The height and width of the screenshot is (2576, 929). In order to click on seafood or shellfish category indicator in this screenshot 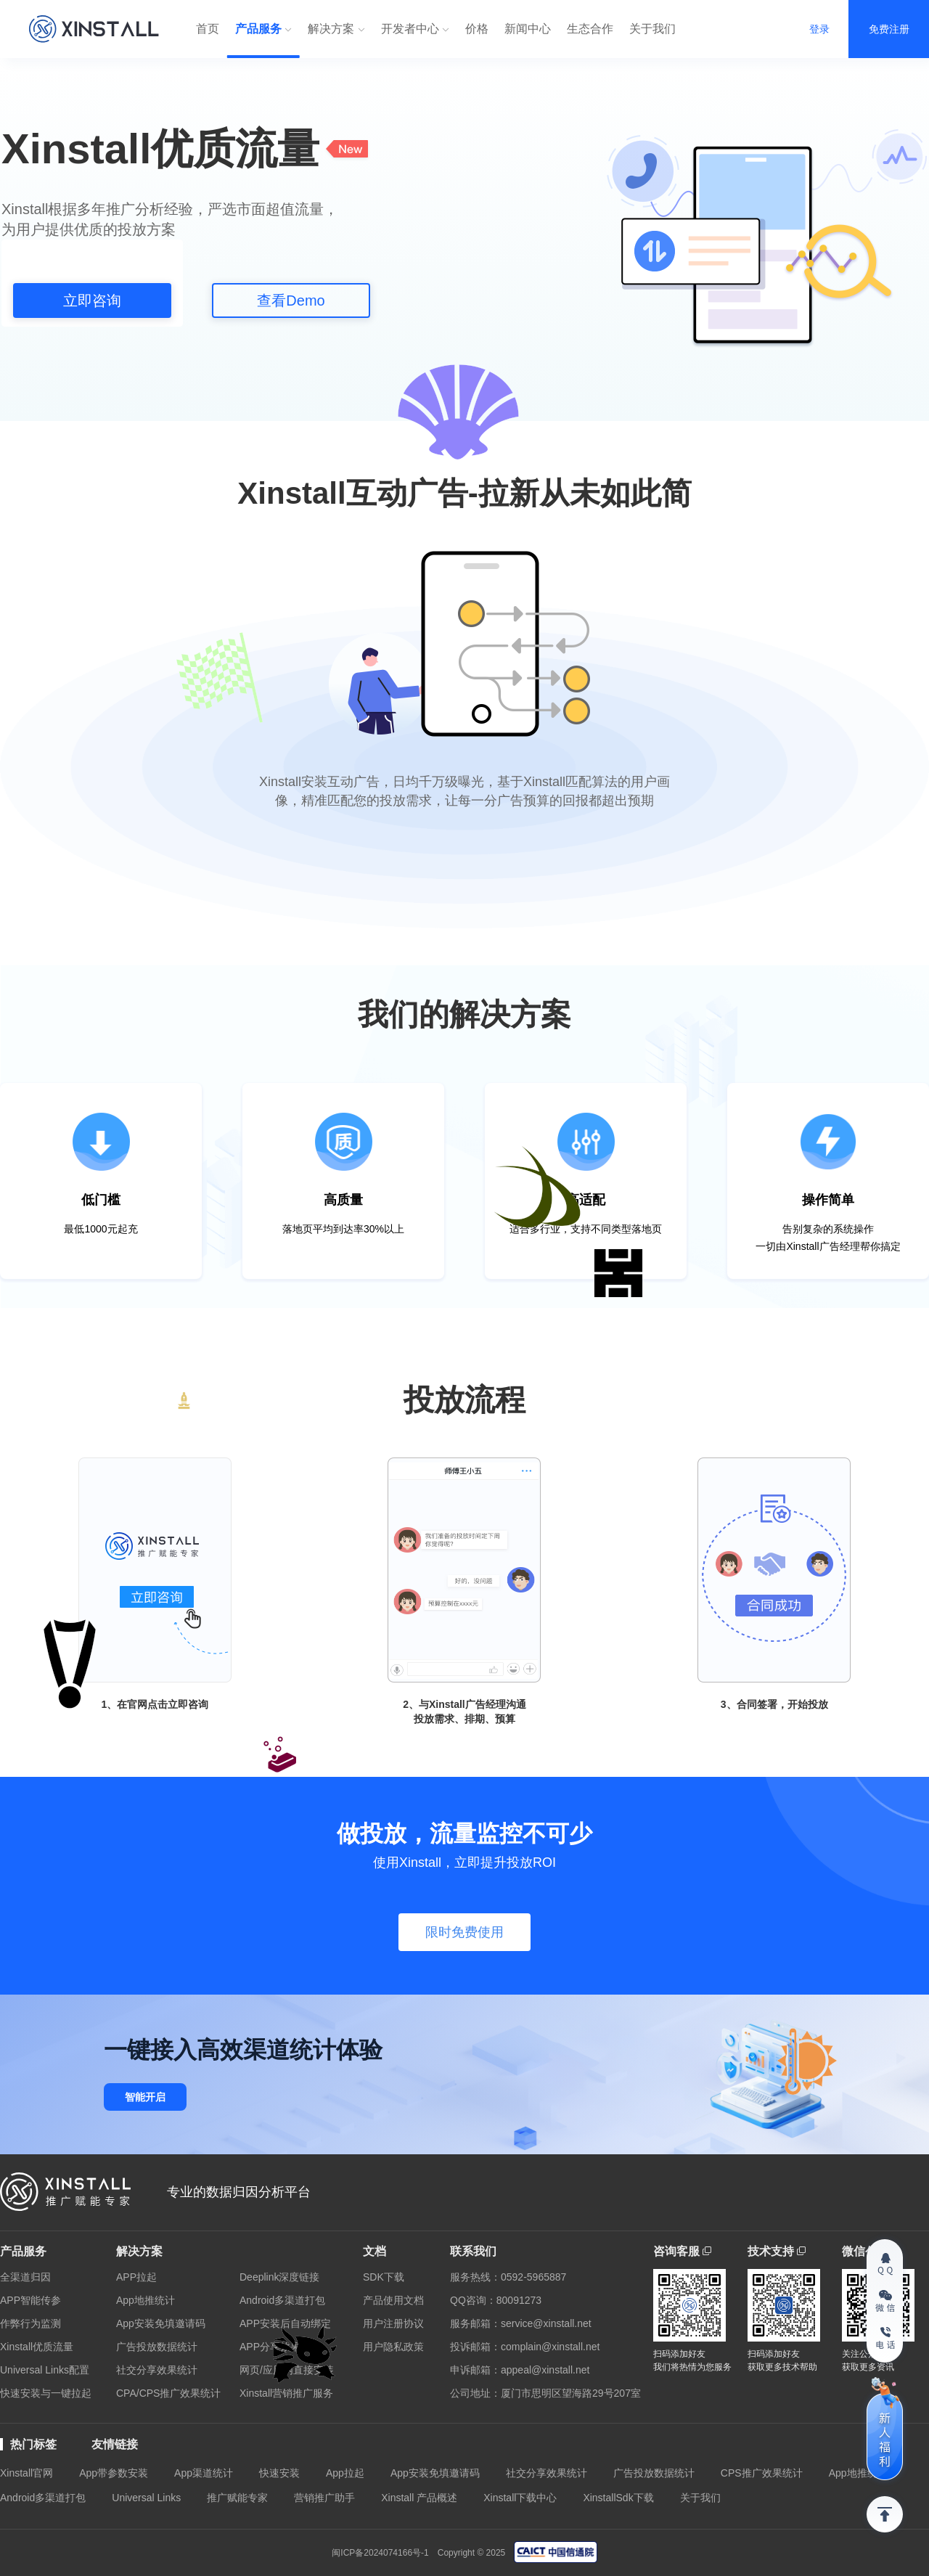, I will do `click(458, 410)`.